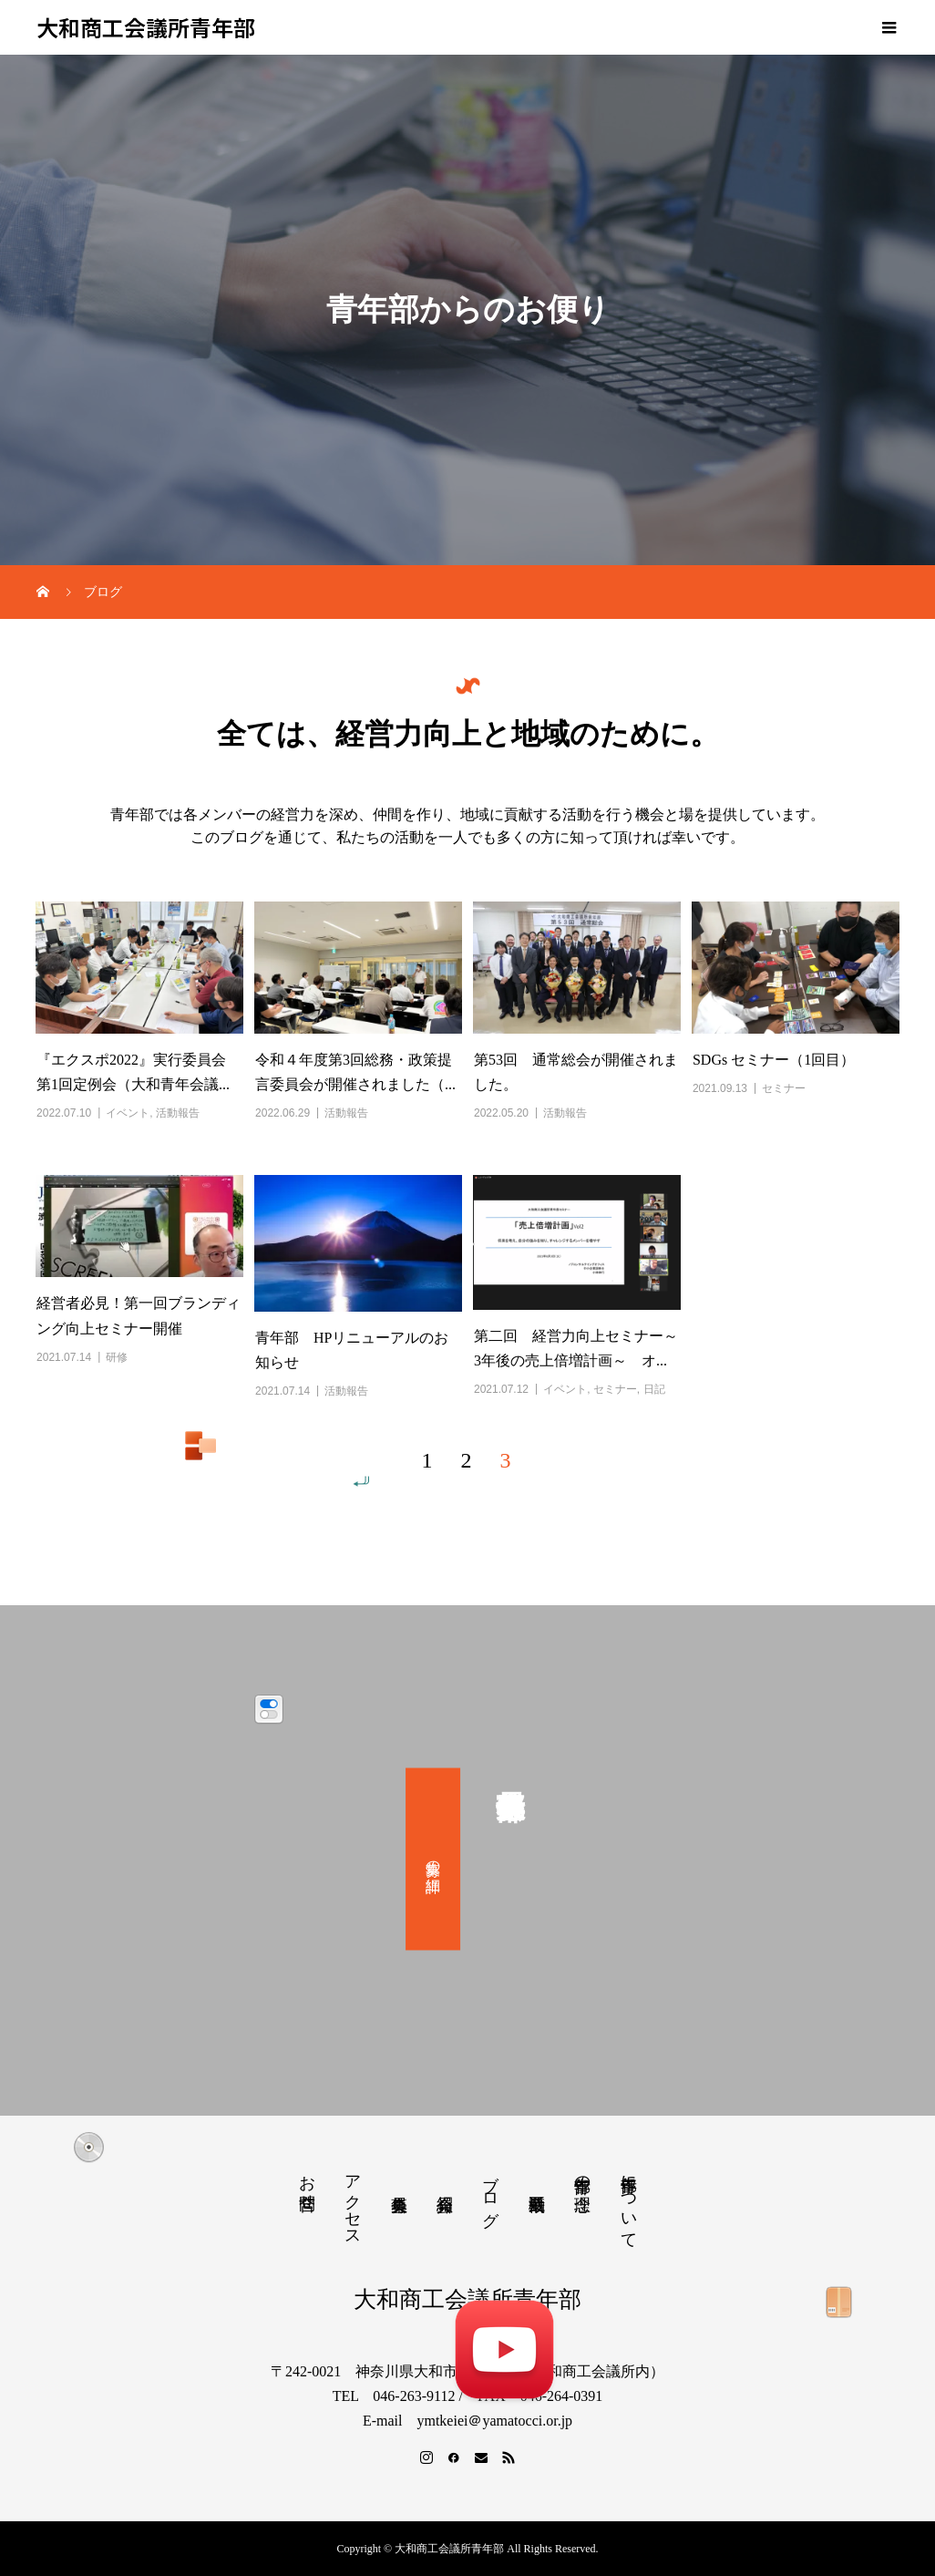 Image resolution: width=935 pixels, height=2576 pixels. I want to click on indicates a rewritable DVD disc drive, so click(88, 2147).